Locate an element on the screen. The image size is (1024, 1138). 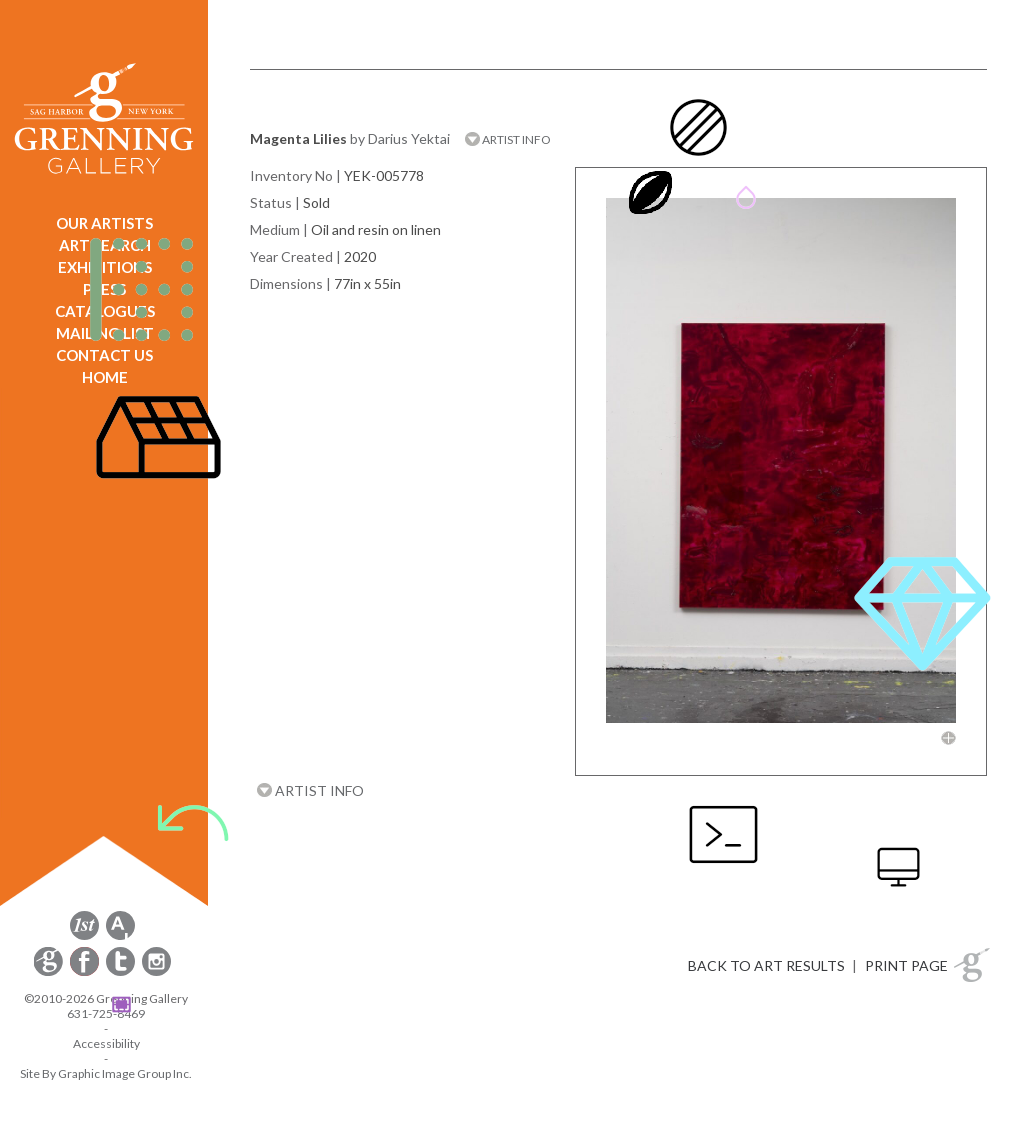
select or define a rectangular area is located at coordinates (121, 1004).